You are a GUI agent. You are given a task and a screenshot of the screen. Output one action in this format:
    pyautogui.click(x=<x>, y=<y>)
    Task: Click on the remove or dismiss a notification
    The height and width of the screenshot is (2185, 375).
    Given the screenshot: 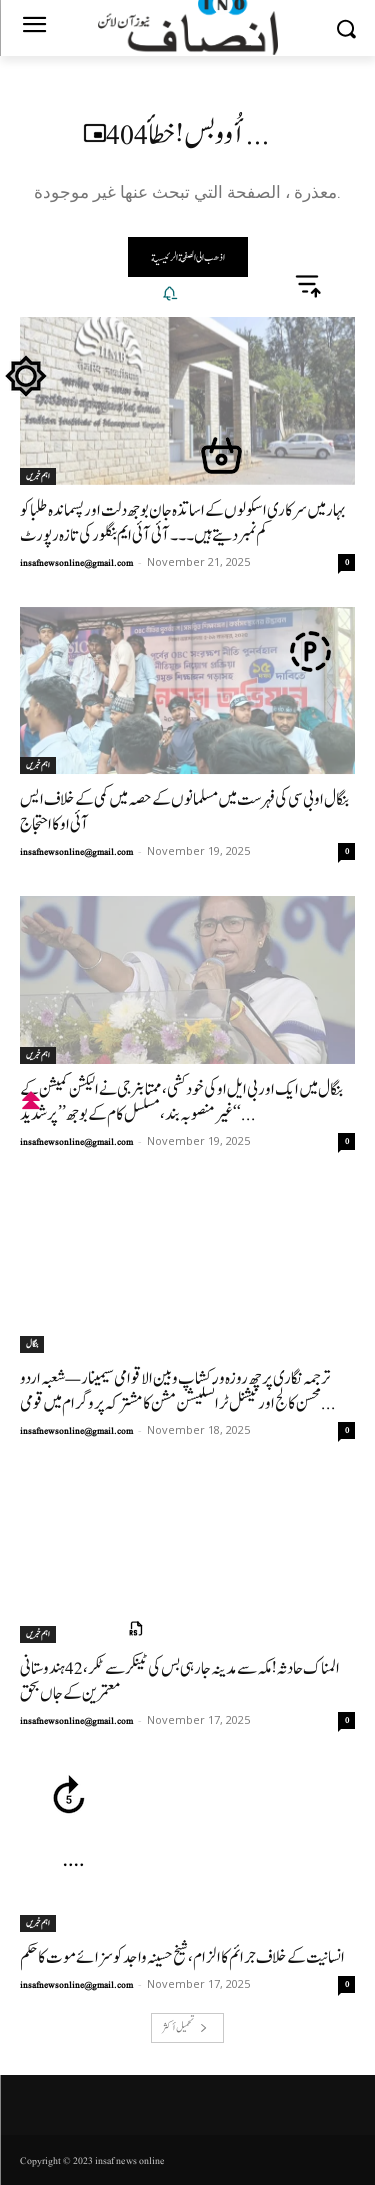 What is the action you would take?
    pyautogui.click(x=169, y=293)
    